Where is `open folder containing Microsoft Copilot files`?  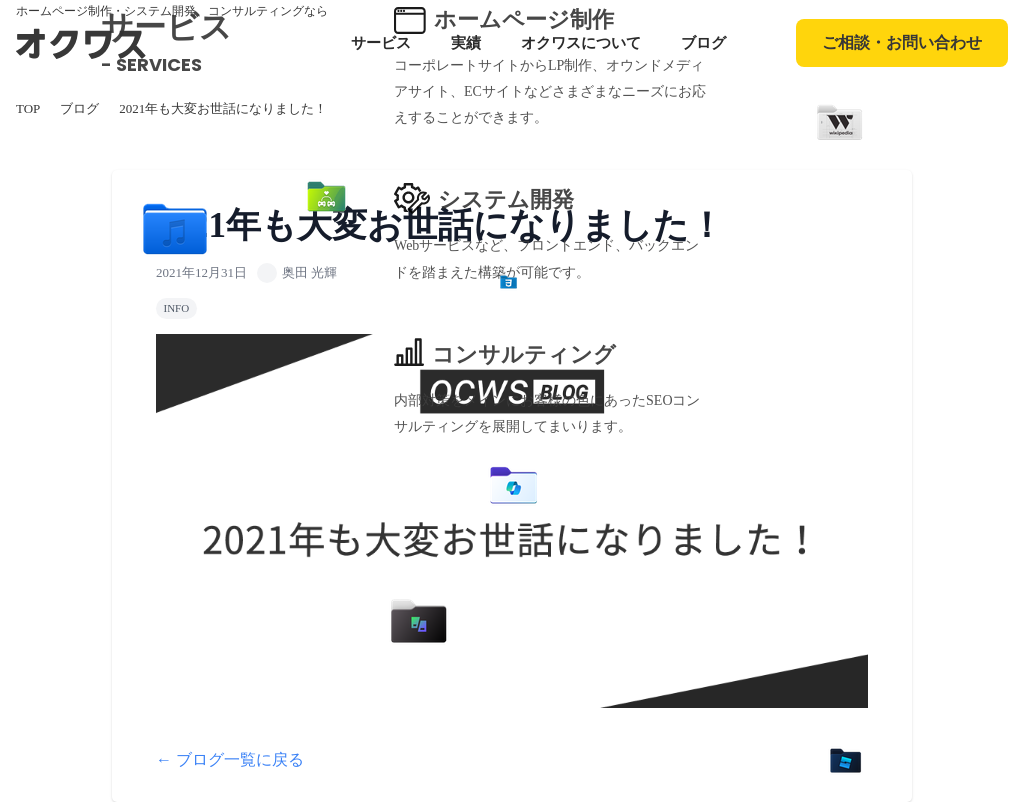 open folder containing Microsoft Copilot files is located at coordinates (513, 486).